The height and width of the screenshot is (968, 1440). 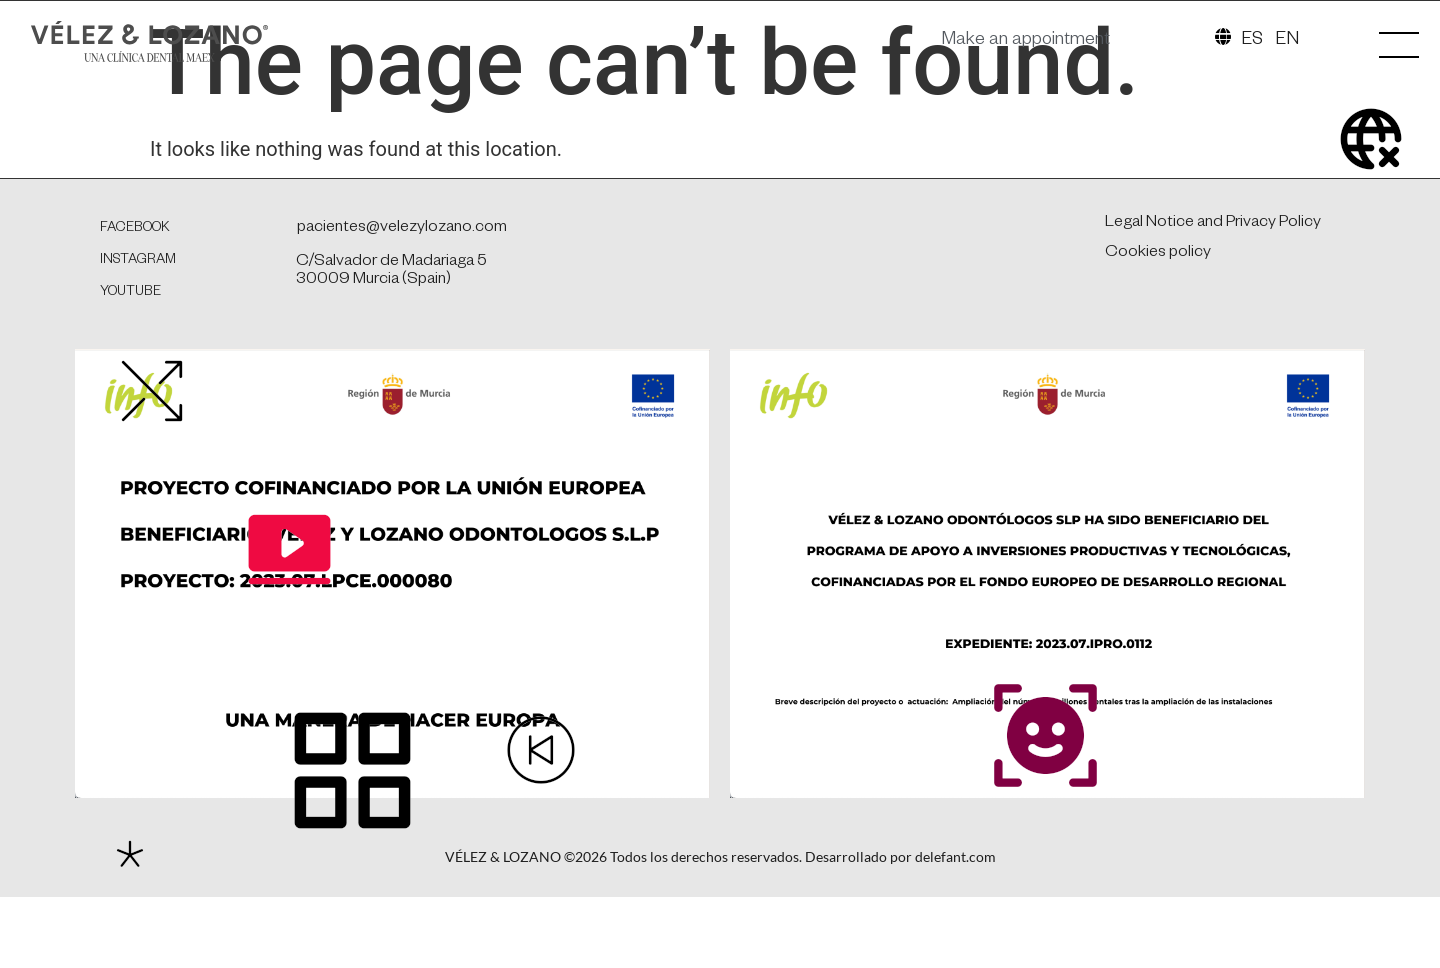 I want to click on shuffle or randomize playback order, so click(x=152, y=391).